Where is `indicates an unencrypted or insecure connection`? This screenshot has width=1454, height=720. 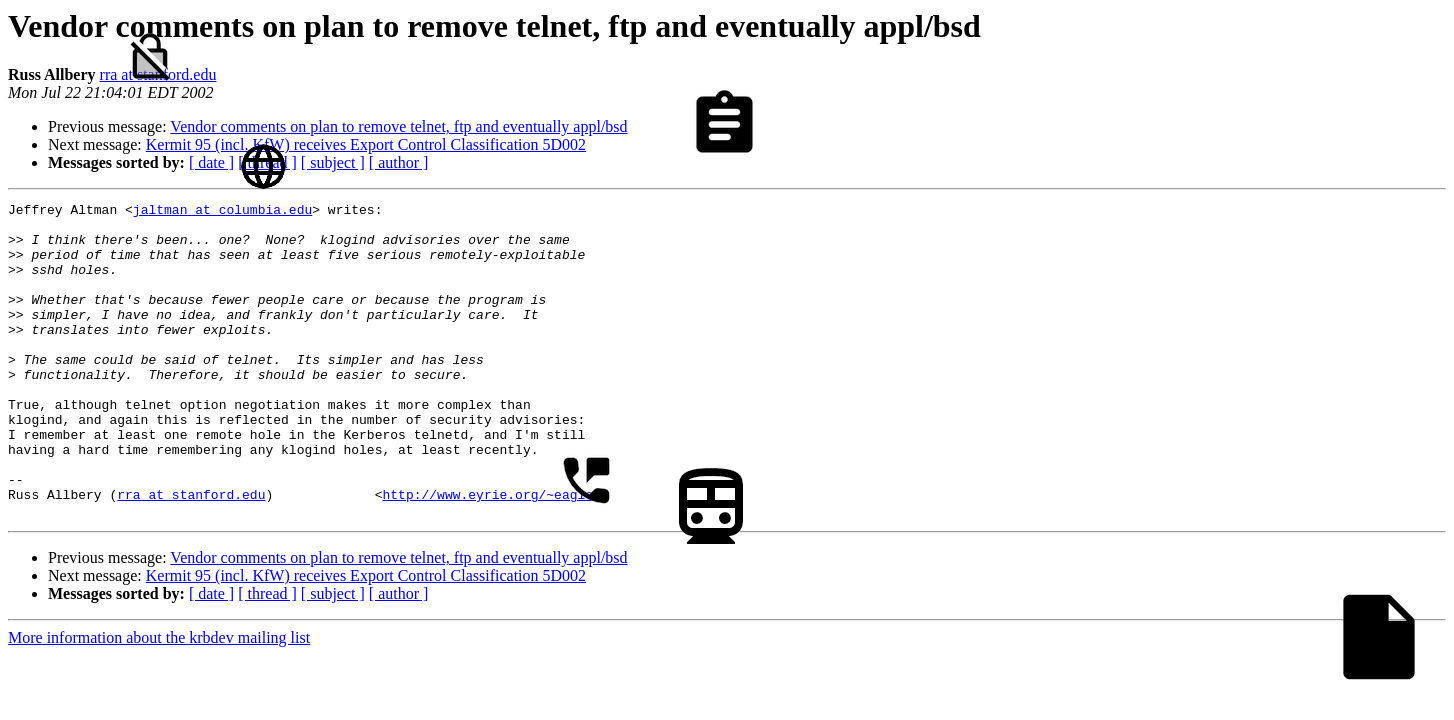 indicates an unencrypted or insecure connection is located at coordinates (150, 57).